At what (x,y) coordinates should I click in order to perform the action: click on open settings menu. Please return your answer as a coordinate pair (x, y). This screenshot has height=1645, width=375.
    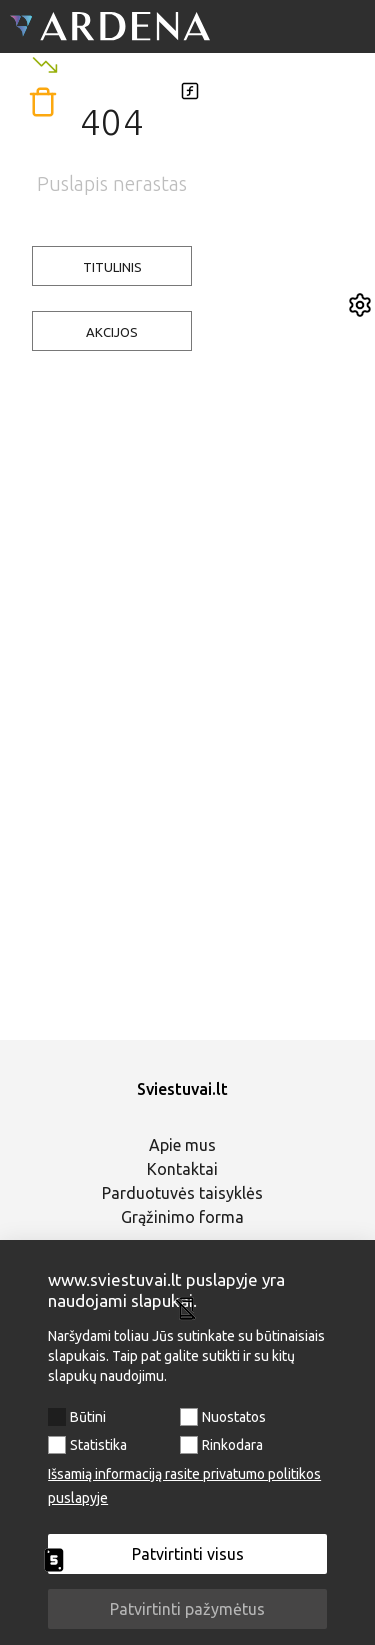
    Looking at the image, I should click on (360, 305).